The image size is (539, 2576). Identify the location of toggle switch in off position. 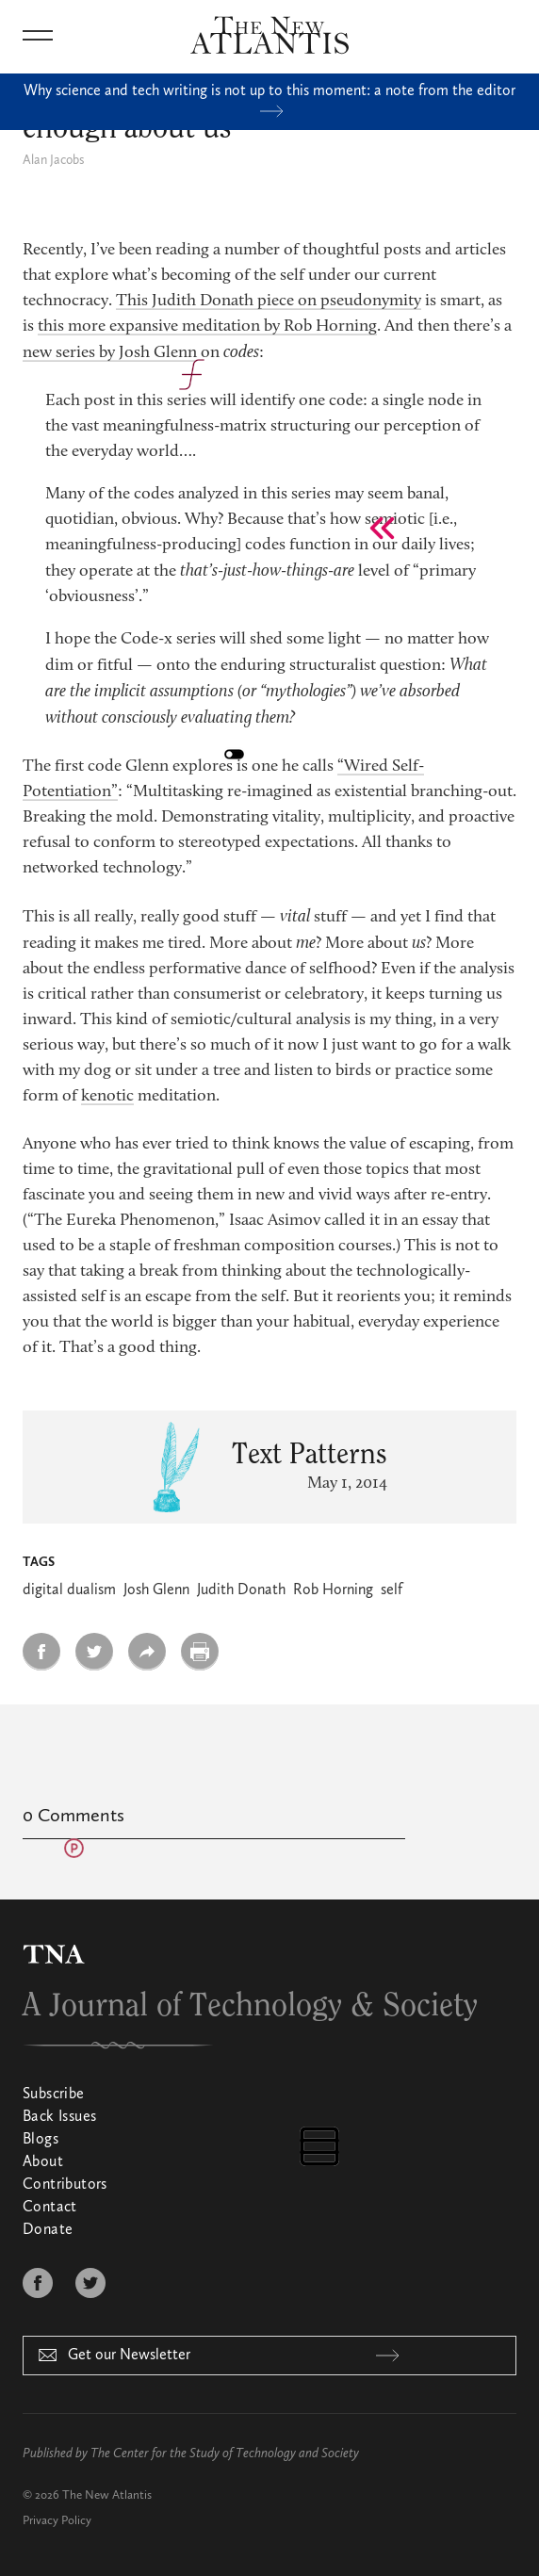
(234, 754).